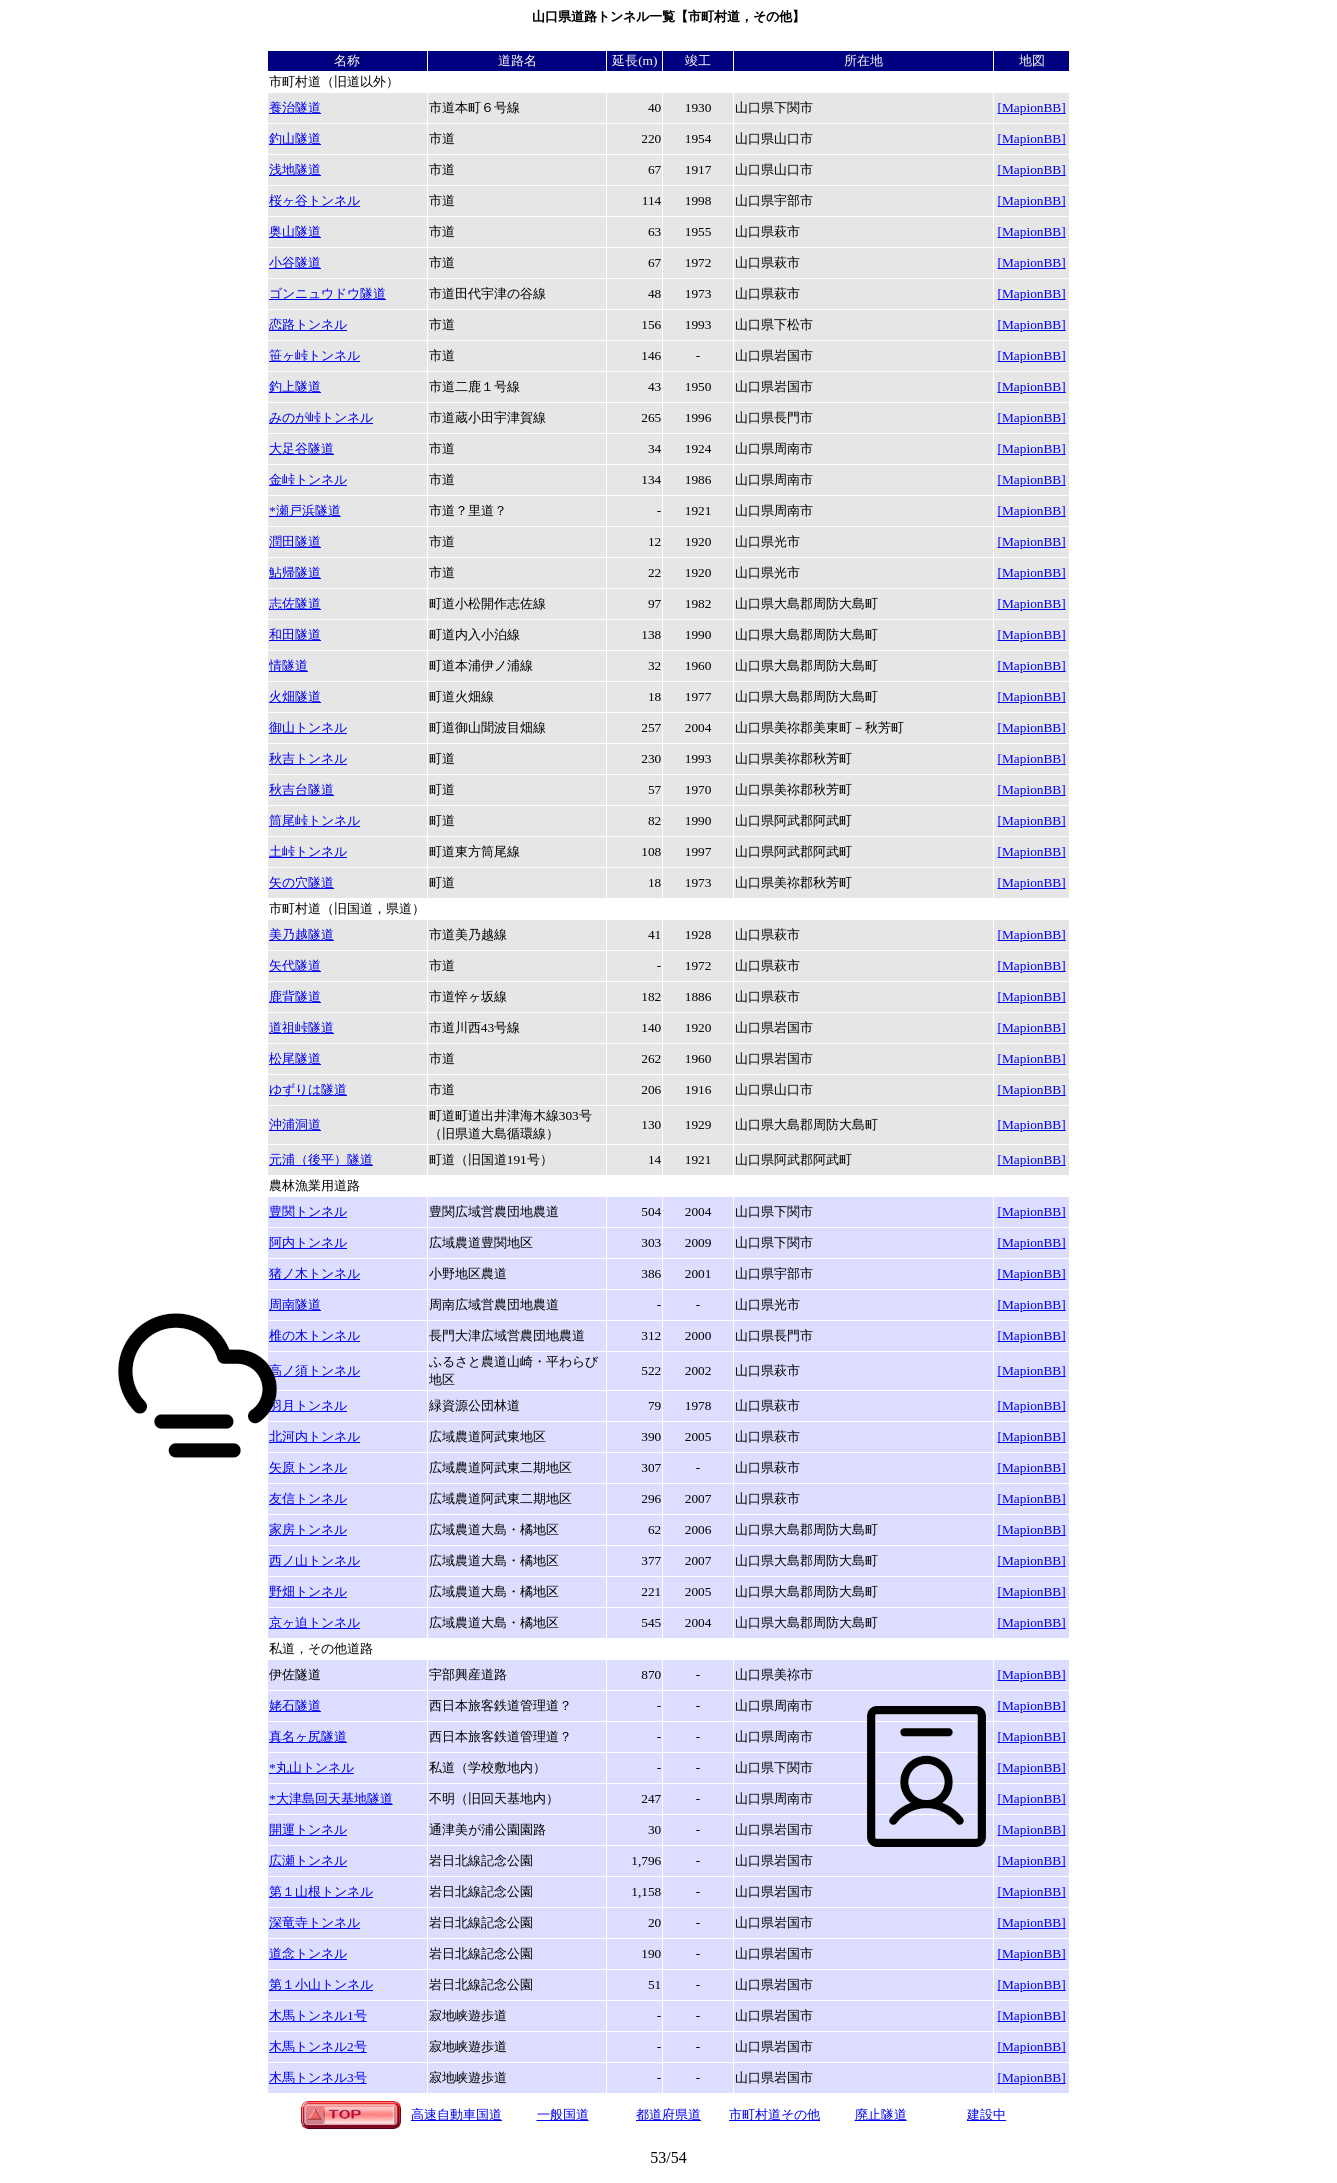  I want to click on indicates foggy weather conditions, so click(197, 1385).